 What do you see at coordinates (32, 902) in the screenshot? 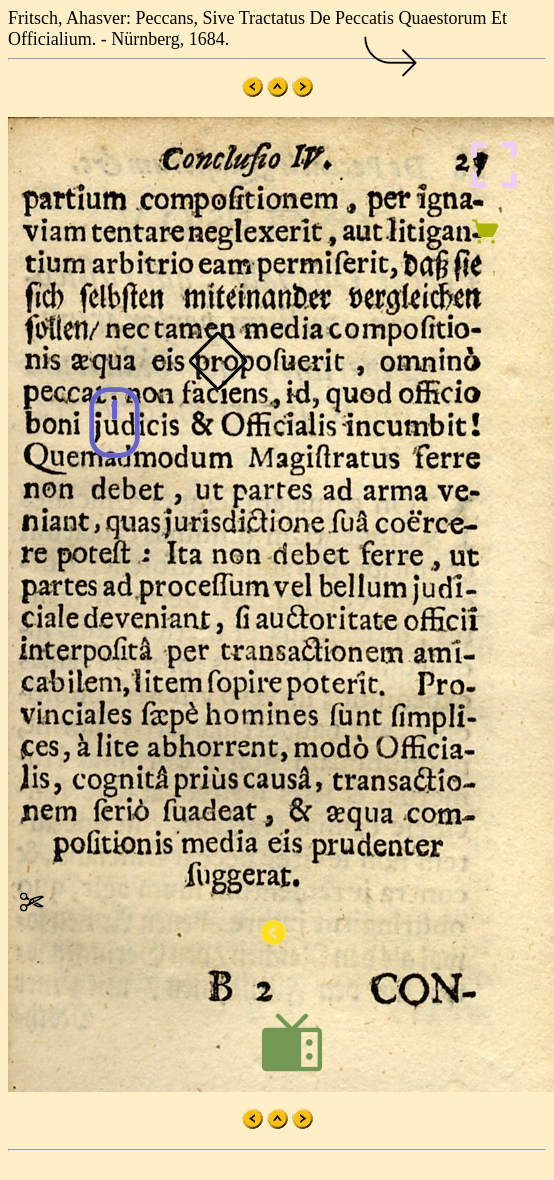
I see `cut selected text or content` at bounding box center [32, 902].